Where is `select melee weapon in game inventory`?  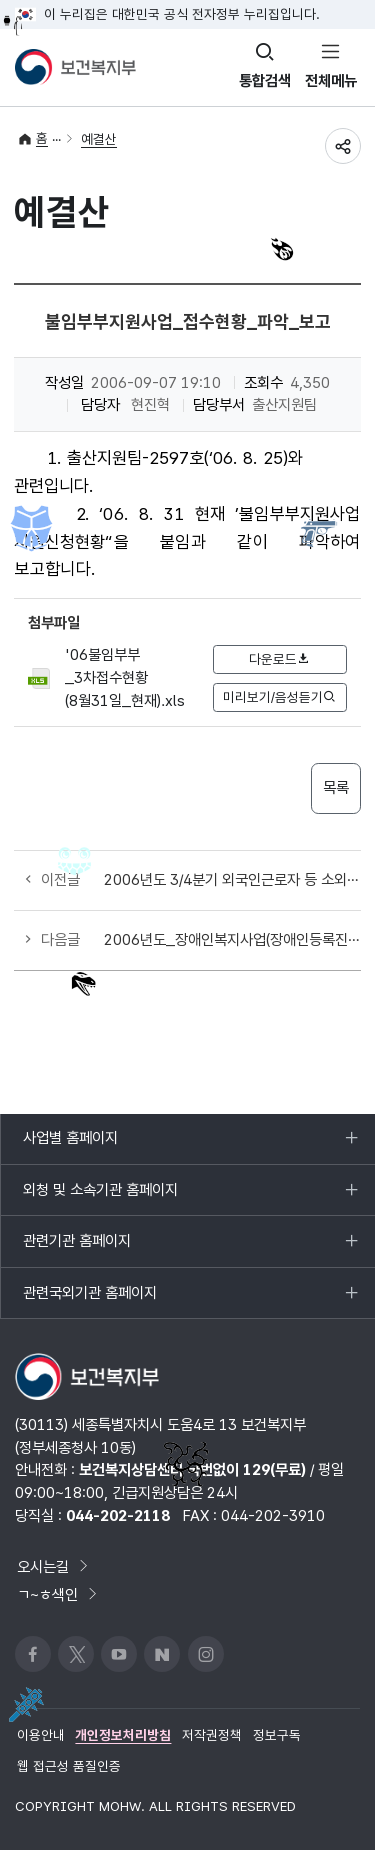
select melee weapon in game inventory is located at coordinates (26, 1704).